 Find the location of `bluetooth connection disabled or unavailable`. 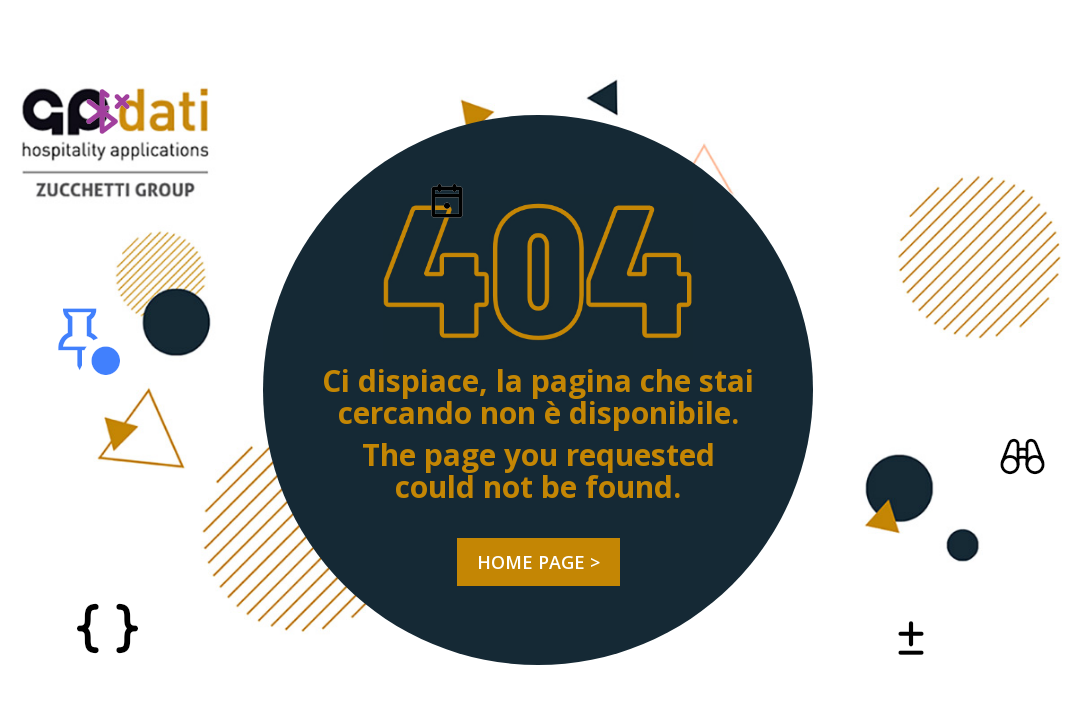

bluetooth connection disabled or unavailable is located at coordinates (105, 111).